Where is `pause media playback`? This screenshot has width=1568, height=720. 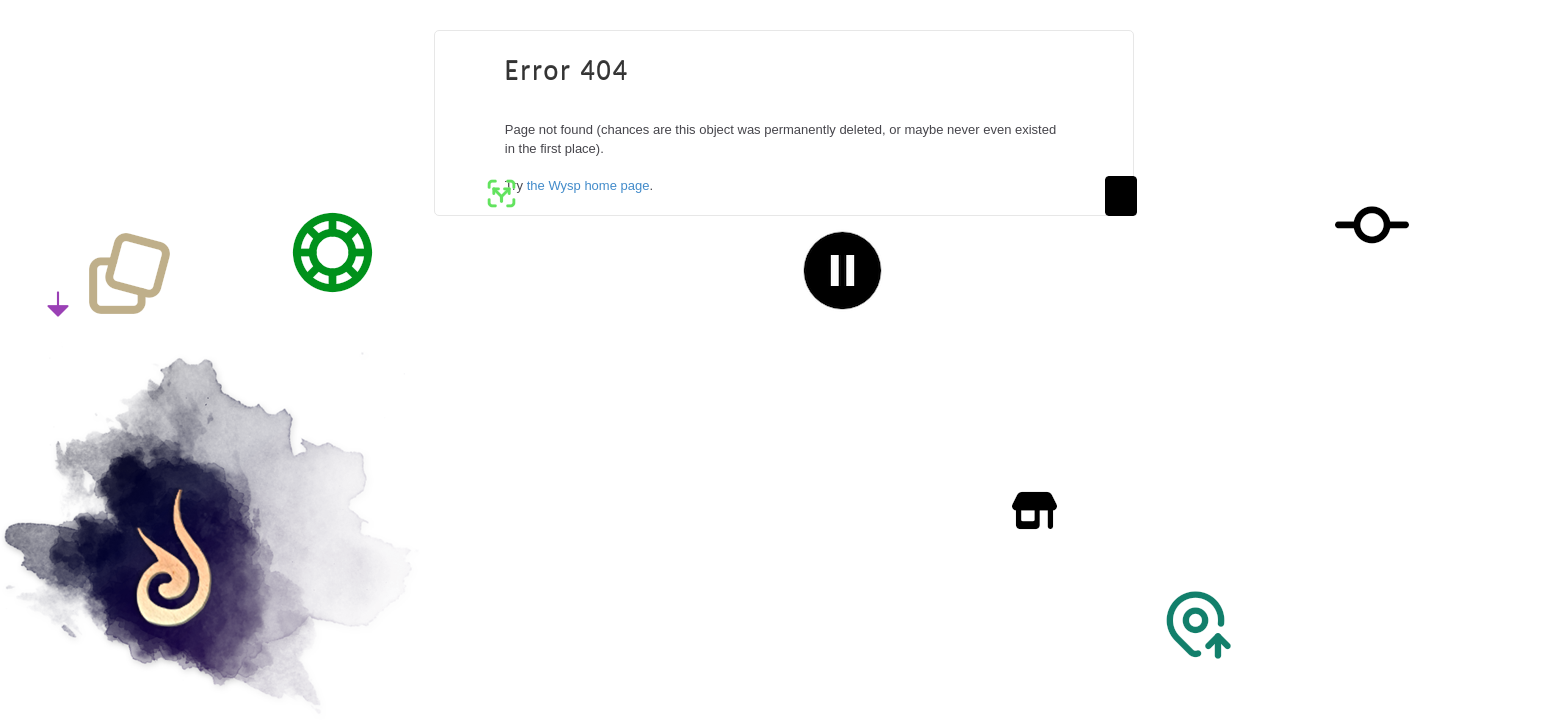 pause media playback is located at coordinates (842, 270).